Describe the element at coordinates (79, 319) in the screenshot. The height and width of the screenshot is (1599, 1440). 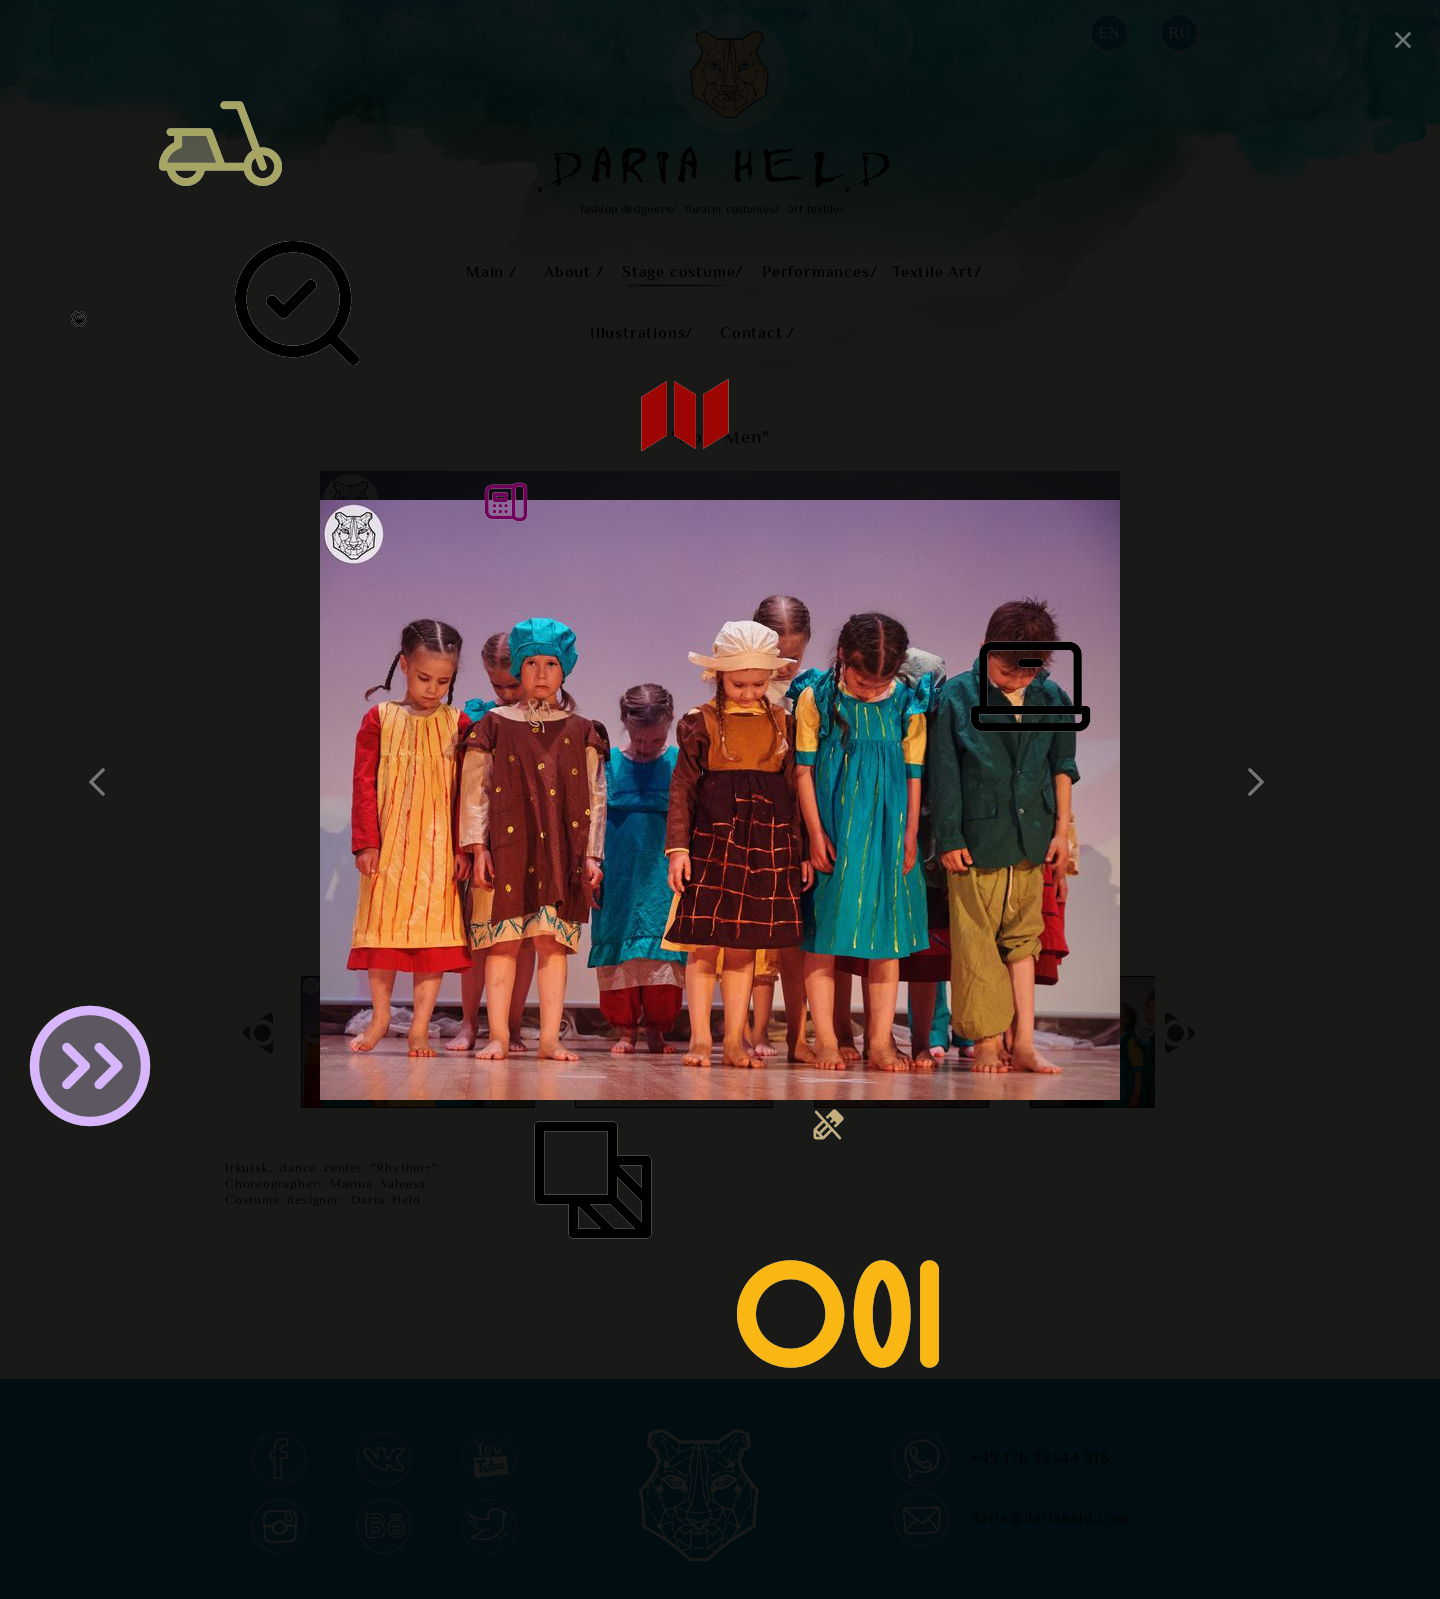
I see `add a playful reaction to a message` at that location.